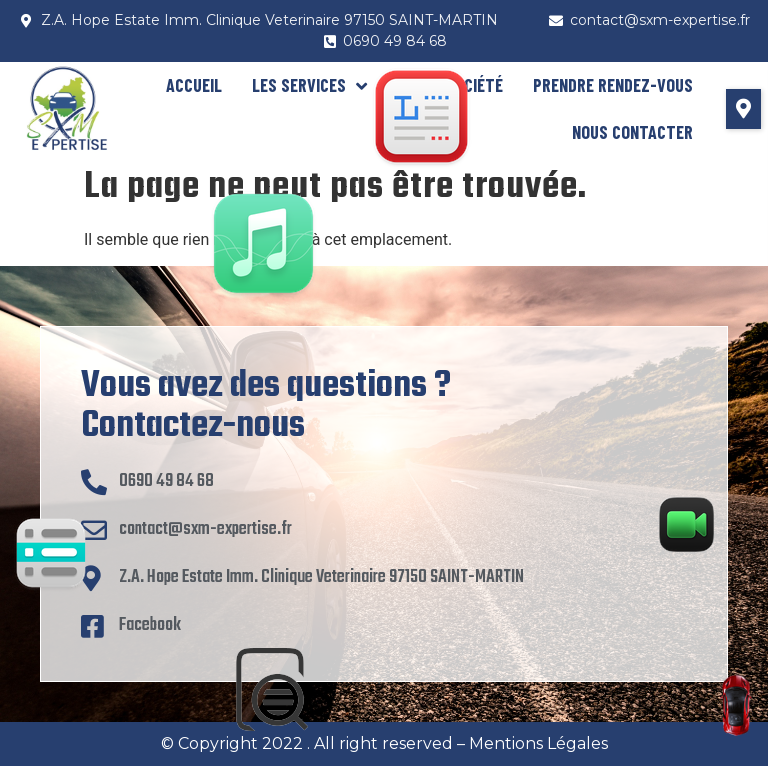  I want to click on open Lorem placeholder text generator app, so click(421, 116).